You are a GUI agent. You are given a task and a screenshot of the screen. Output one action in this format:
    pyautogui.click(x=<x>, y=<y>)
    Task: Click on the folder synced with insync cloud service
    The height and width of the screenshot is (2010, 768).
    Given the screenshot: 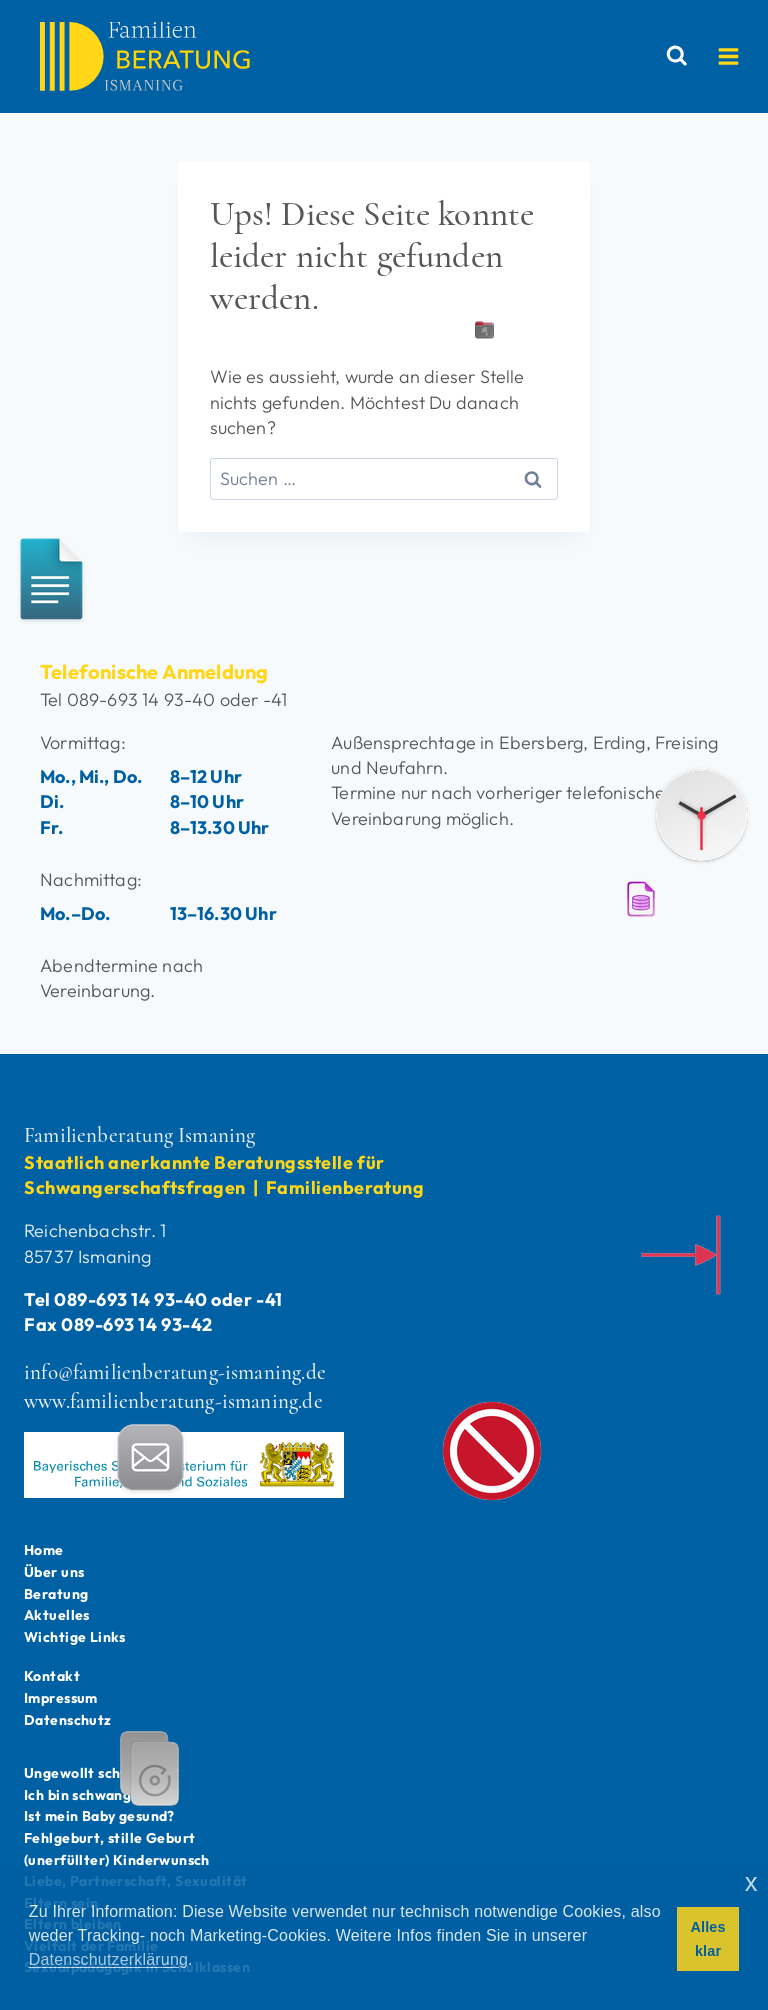 What is the action you would take?
    pyautogui.click(x=484, y=329)
    